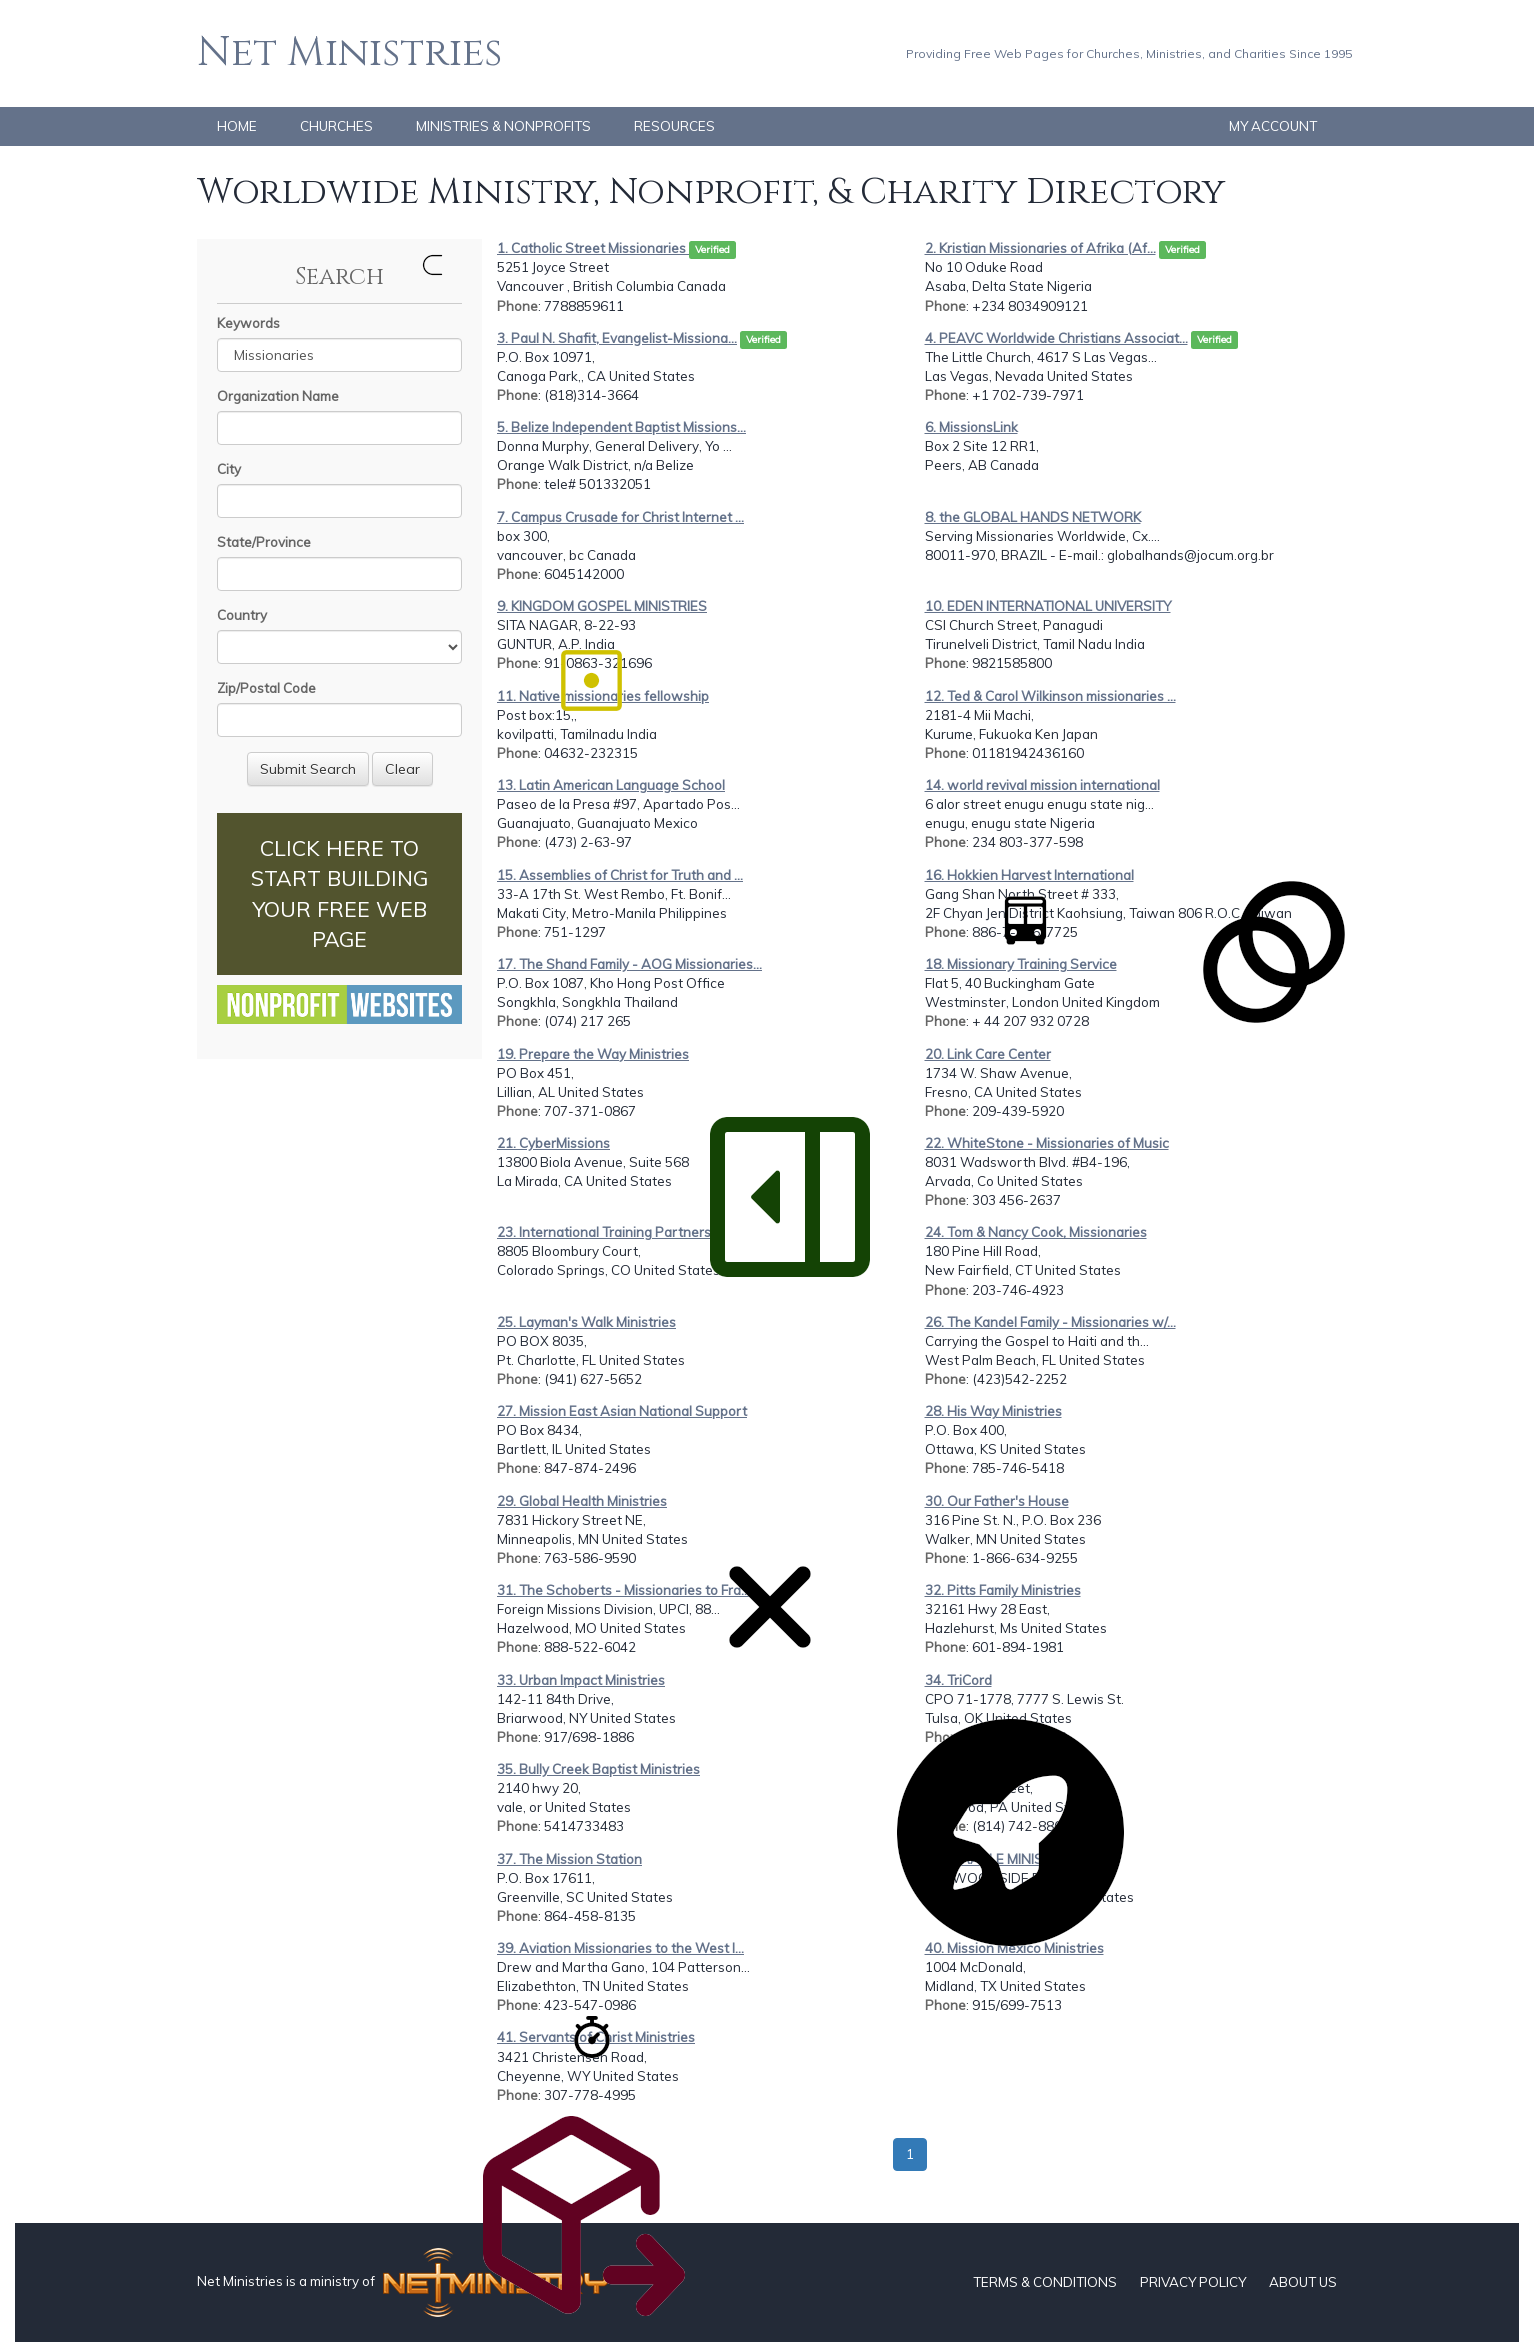 This screenshot has height=2342, width=1534. I want to click on start or stop a timer, so click(592, 2037).